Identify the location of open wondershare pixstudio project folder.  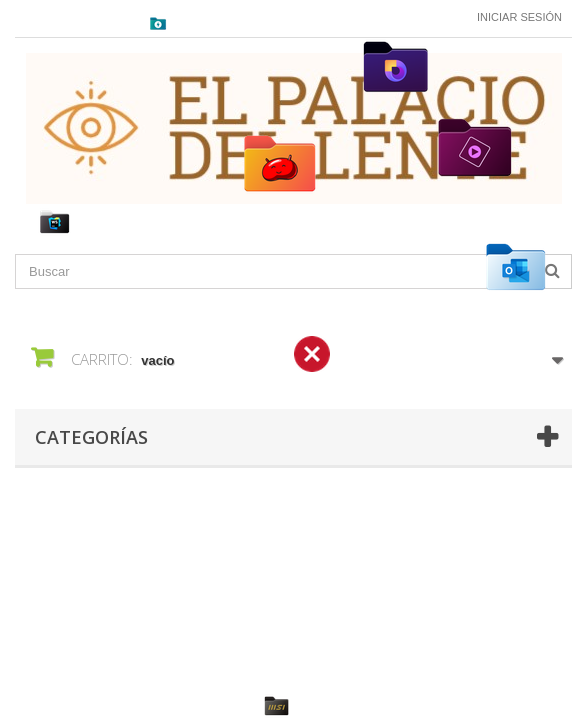
(395, 68).